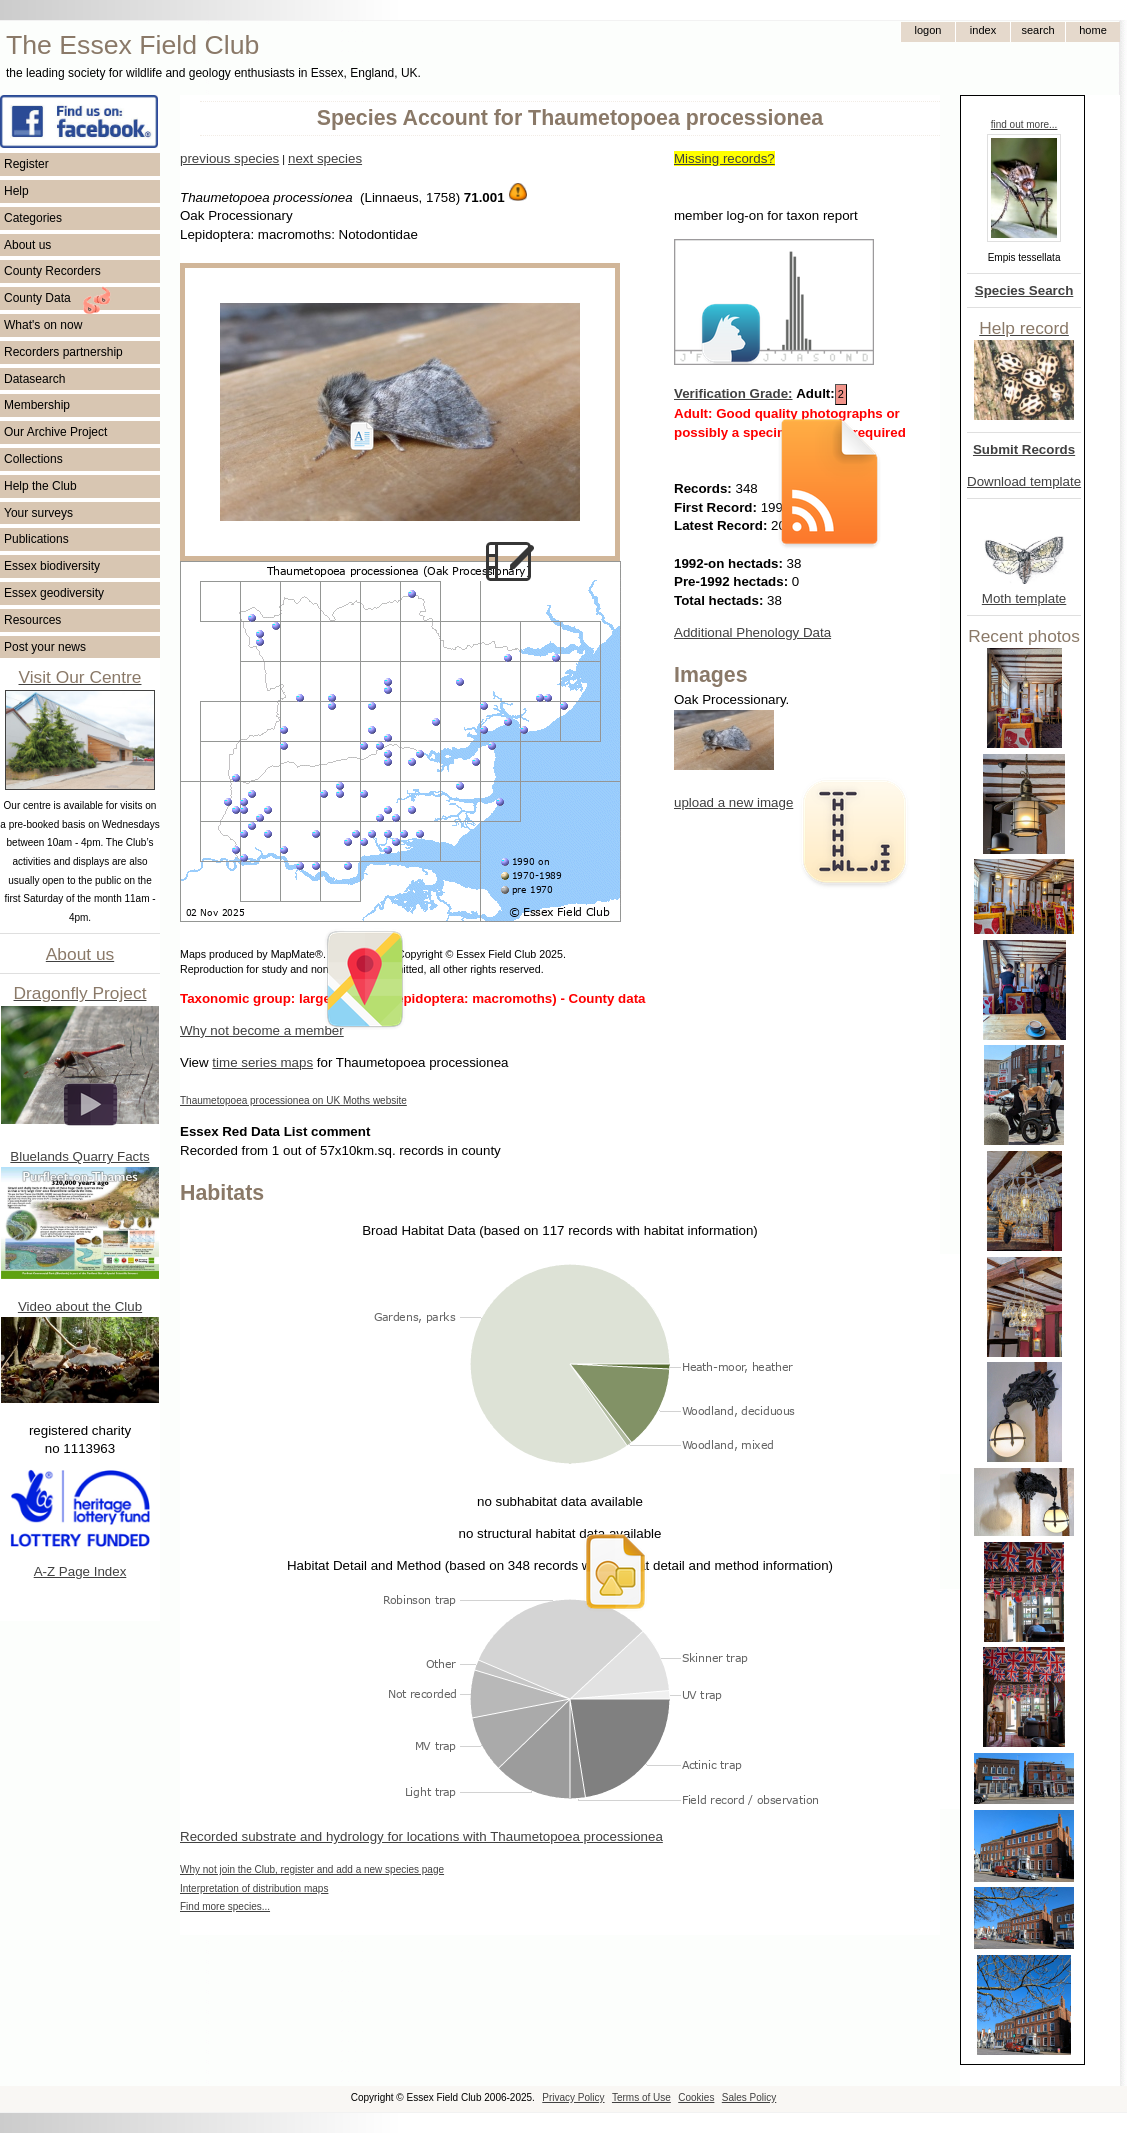 Image resolution: width=1127 pixels, height=2133 pixels. I want to click on open an opendocument graphics template file, so click(615, 1571).